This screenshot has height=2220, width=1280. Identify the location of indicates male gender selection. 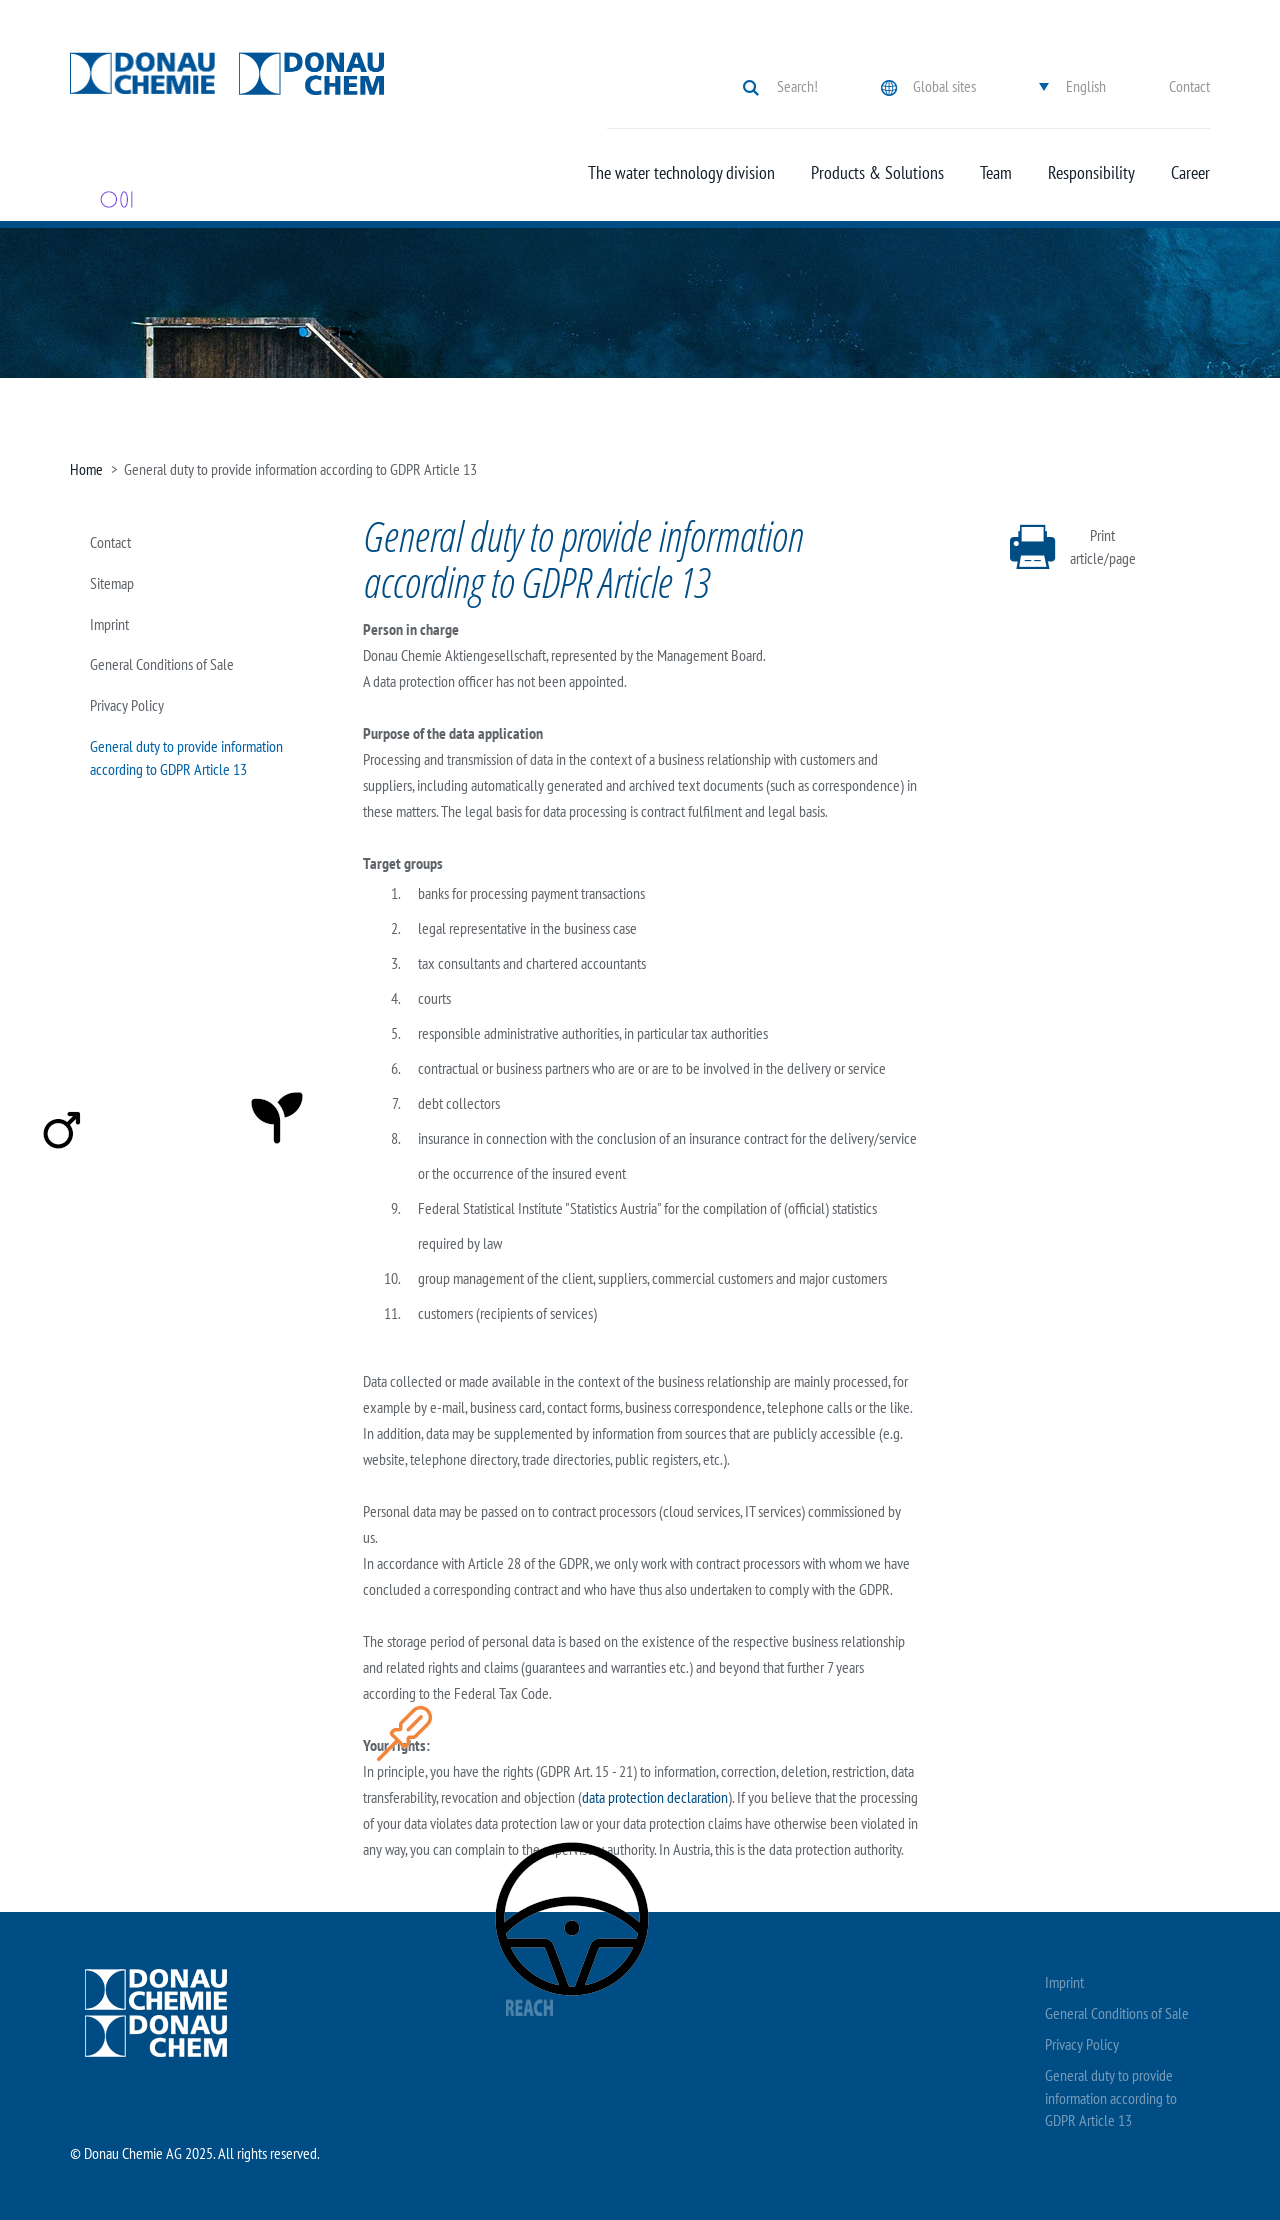
(62, 1129).